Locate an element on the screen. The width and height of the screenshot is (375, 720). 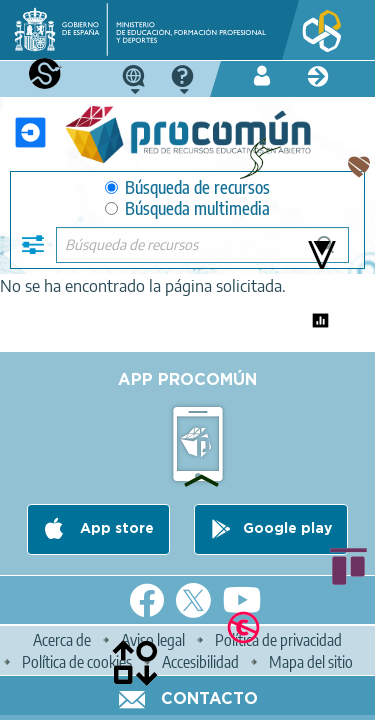
open the Southwest Airlines app is located at coordinates (359, 167).